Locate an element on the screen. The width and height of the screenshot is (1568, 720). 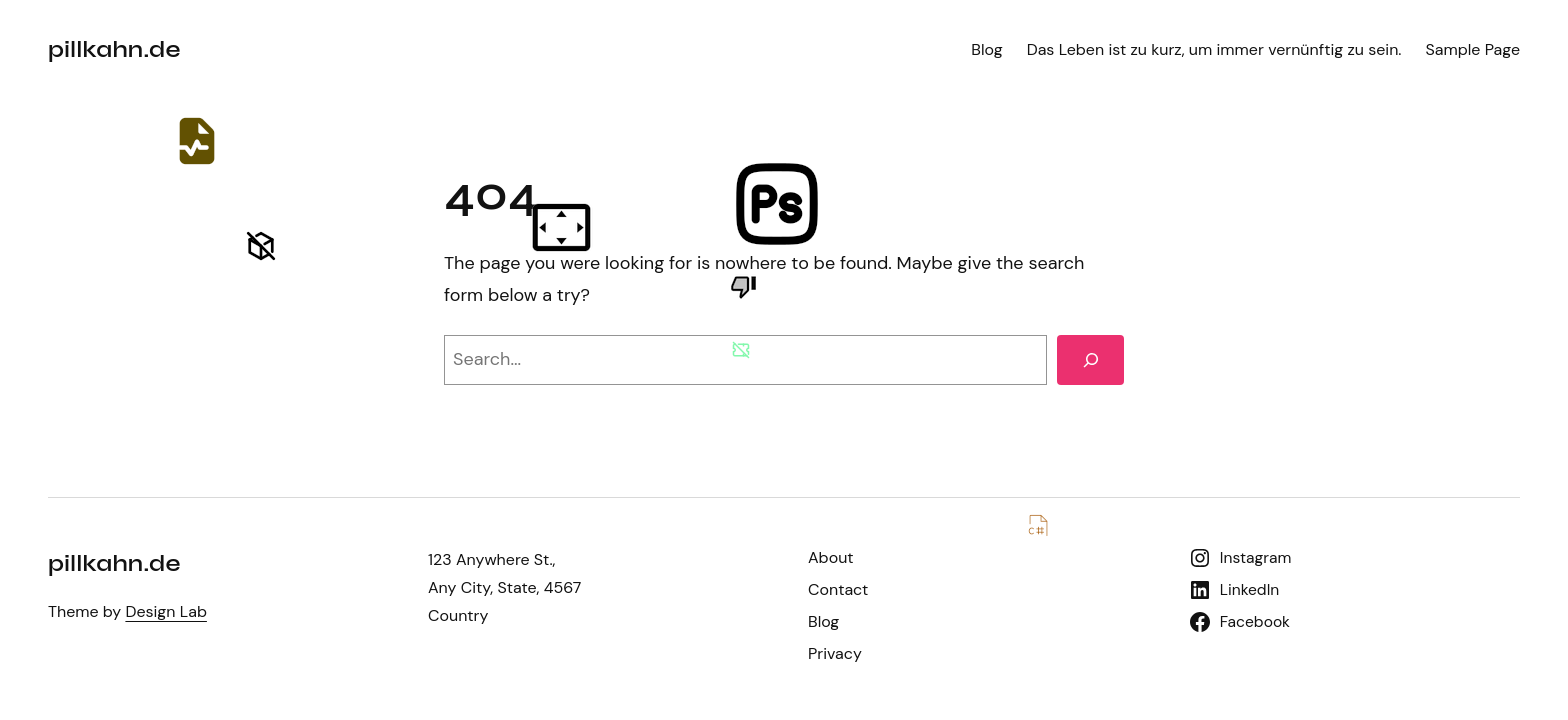
ticket unavailable or sold out is located at coordinates (741, 350).